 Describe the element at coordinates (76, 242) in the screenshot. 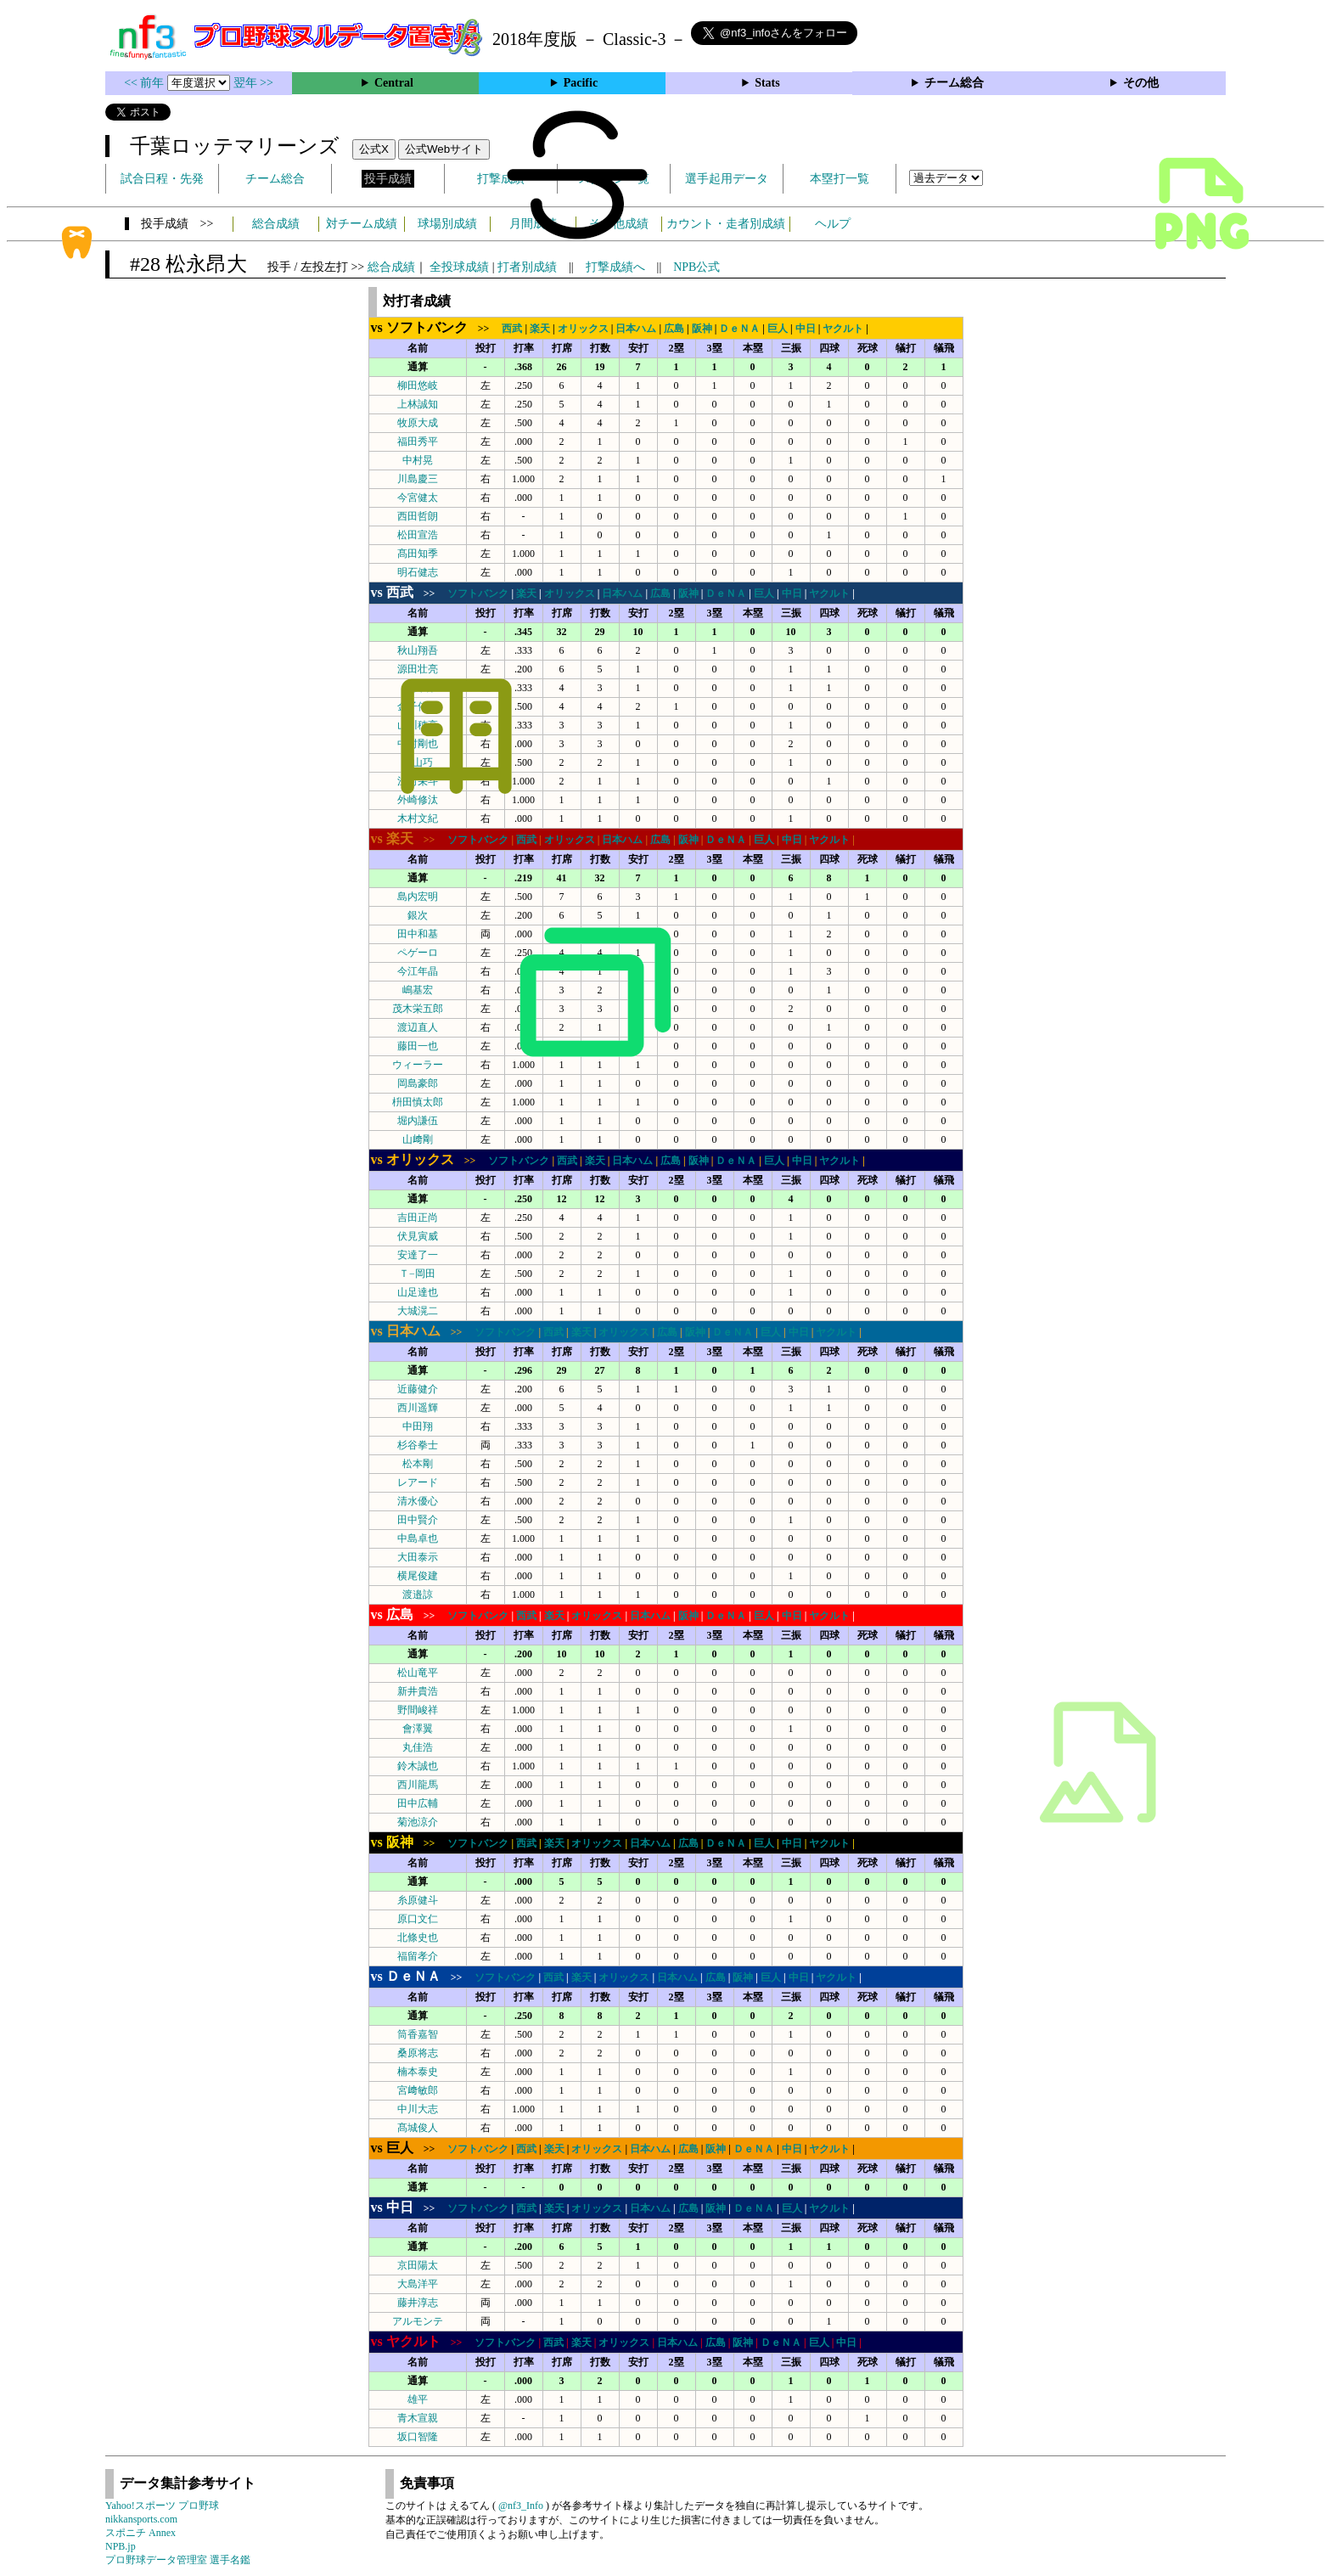

I see `access dental health information` at that location.